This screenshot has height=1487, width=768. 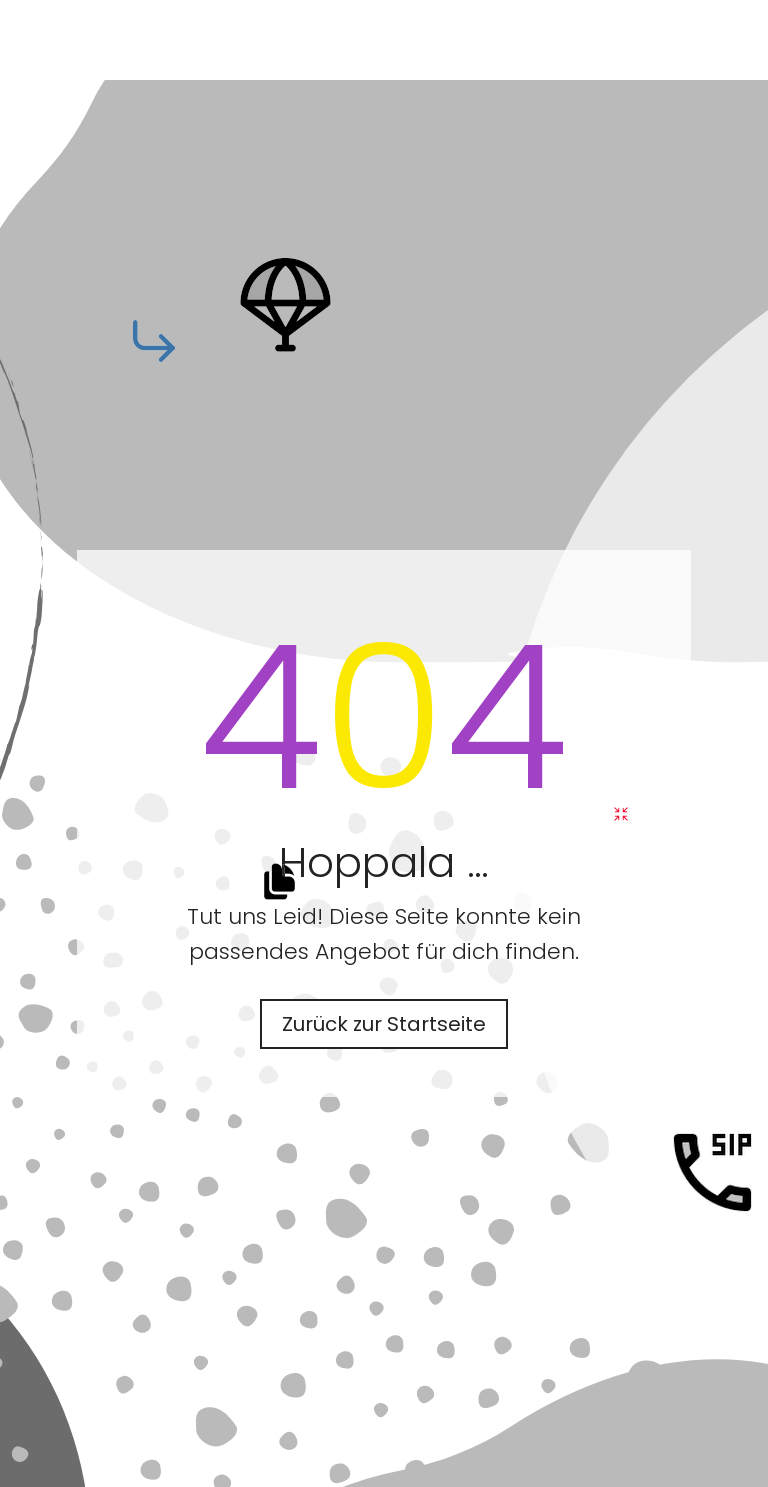 I want to click on access emergency or backup recovery options, so click(x=285, y=306).